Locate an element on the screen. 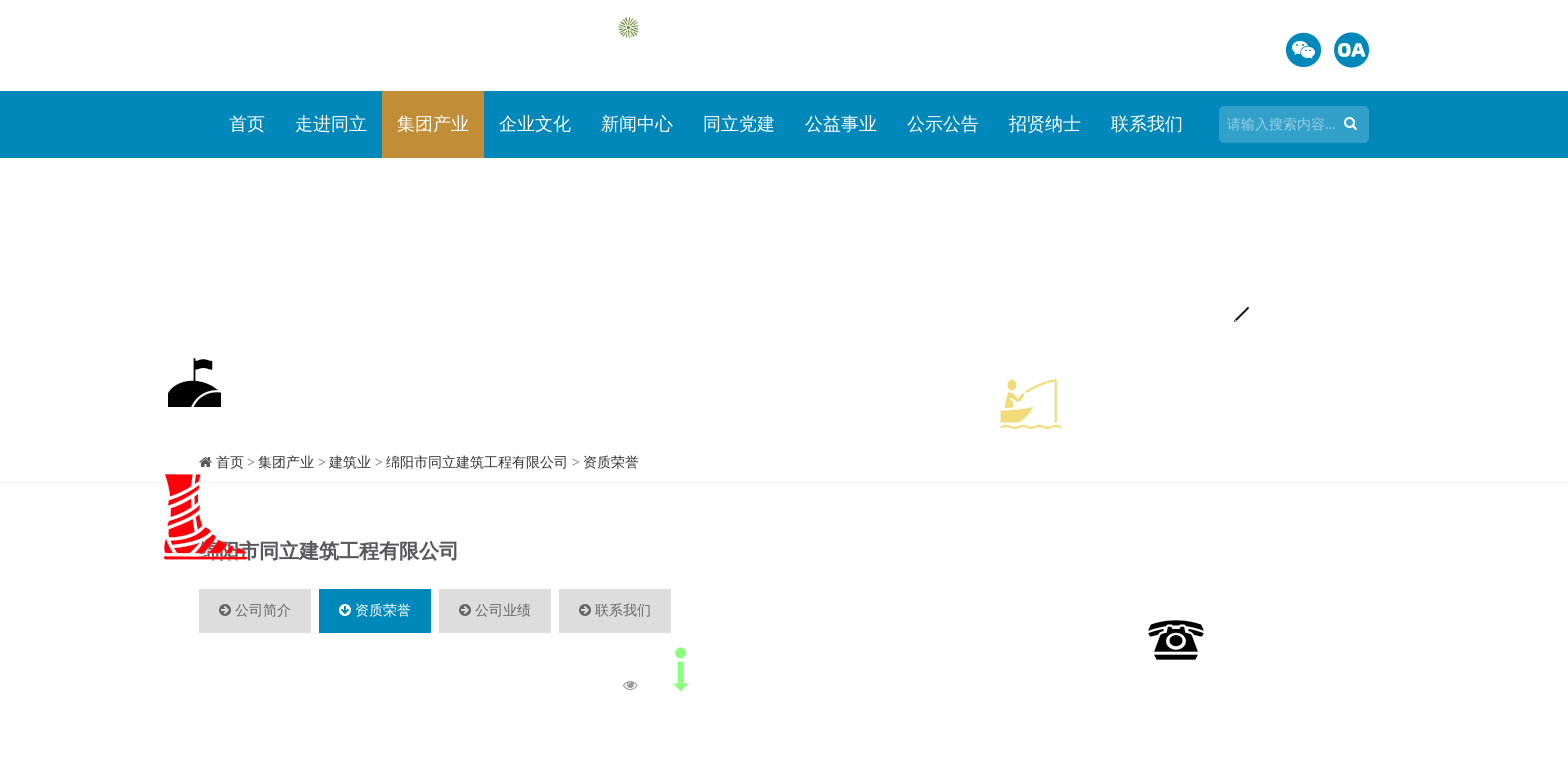 The image size is (1568, 764). capture territory or claim a strategic point is located at coordinates (194, 380).